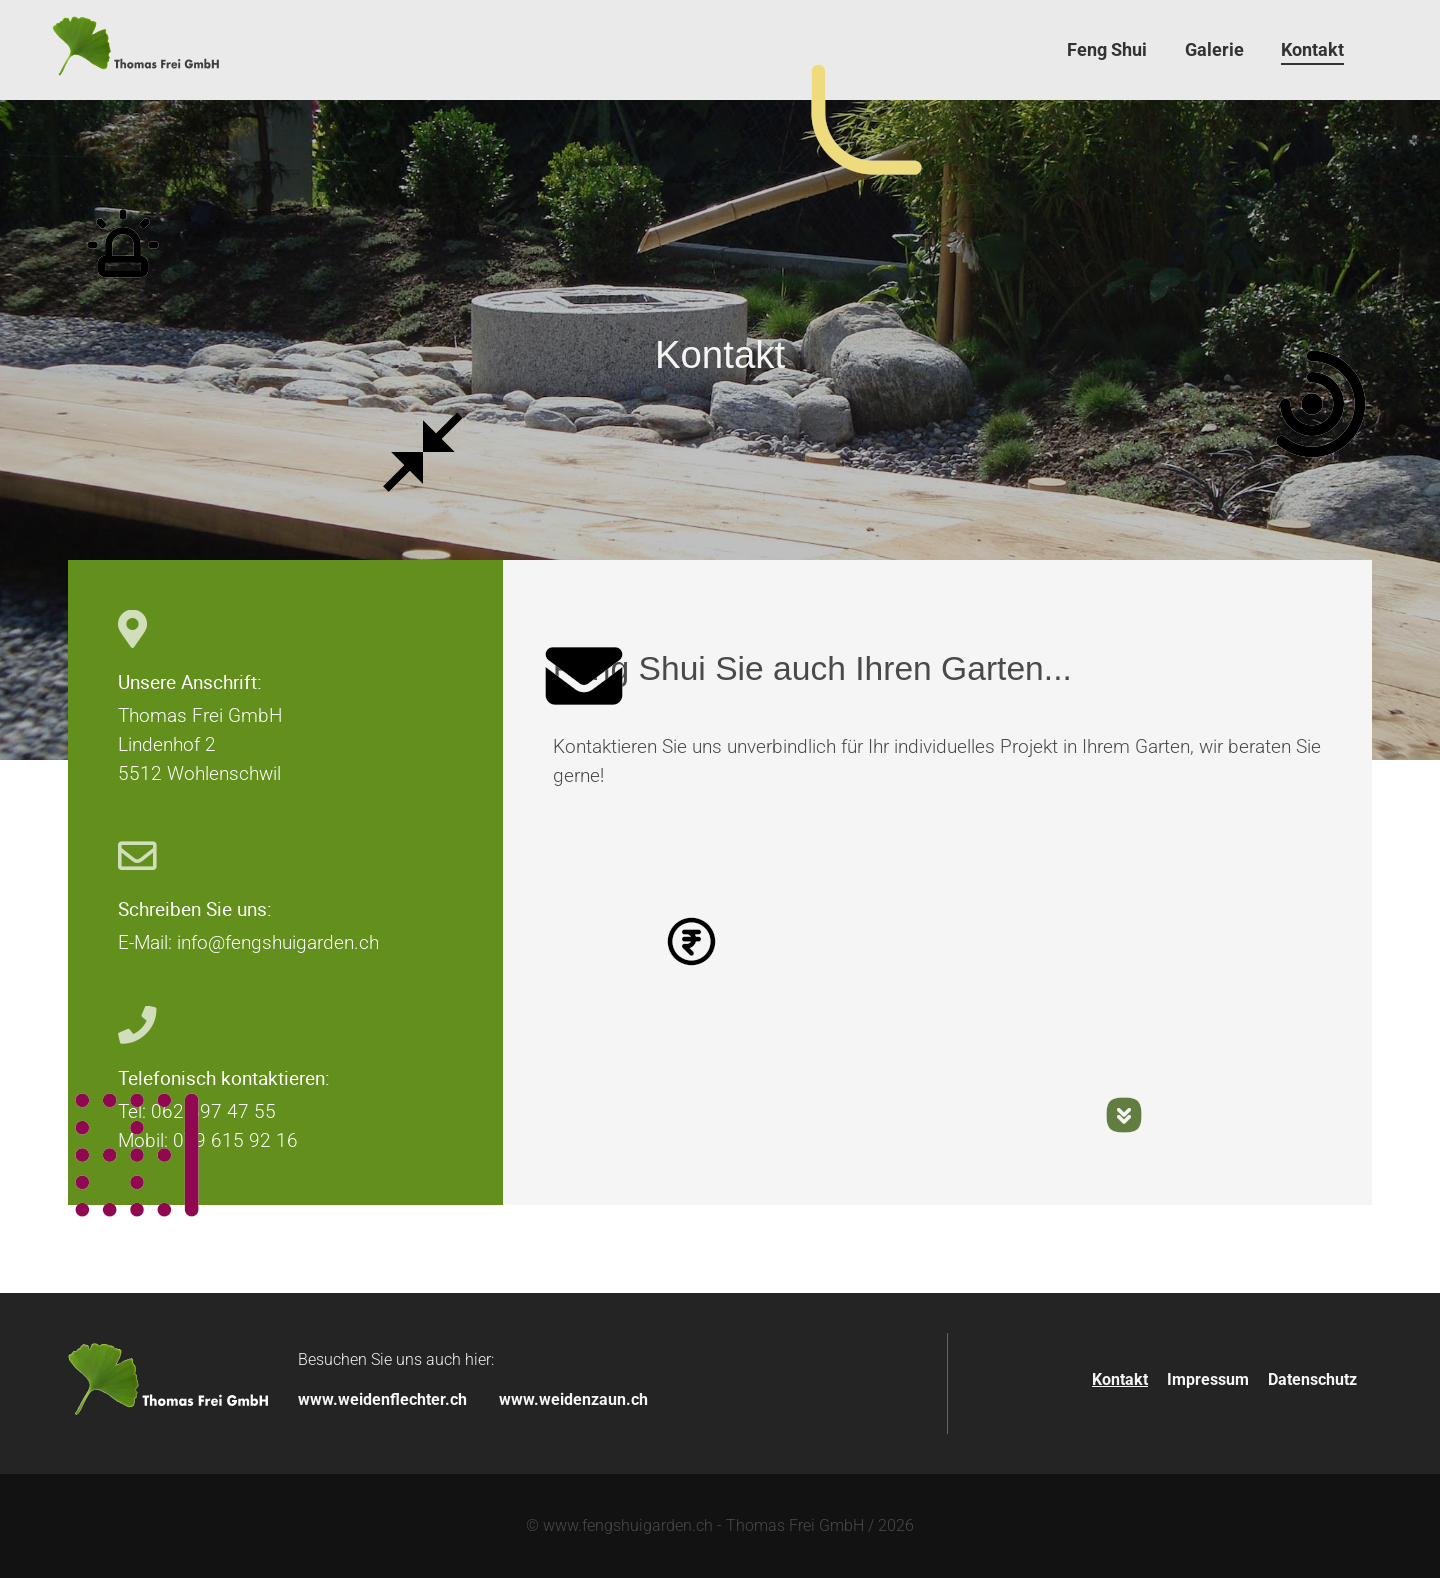 This screenshot has height=1578, width=1440. What do you see at coordinates (423, 452) in the screenshot?
I see `exit fullscreen mode` at bounding box center [423, 452].